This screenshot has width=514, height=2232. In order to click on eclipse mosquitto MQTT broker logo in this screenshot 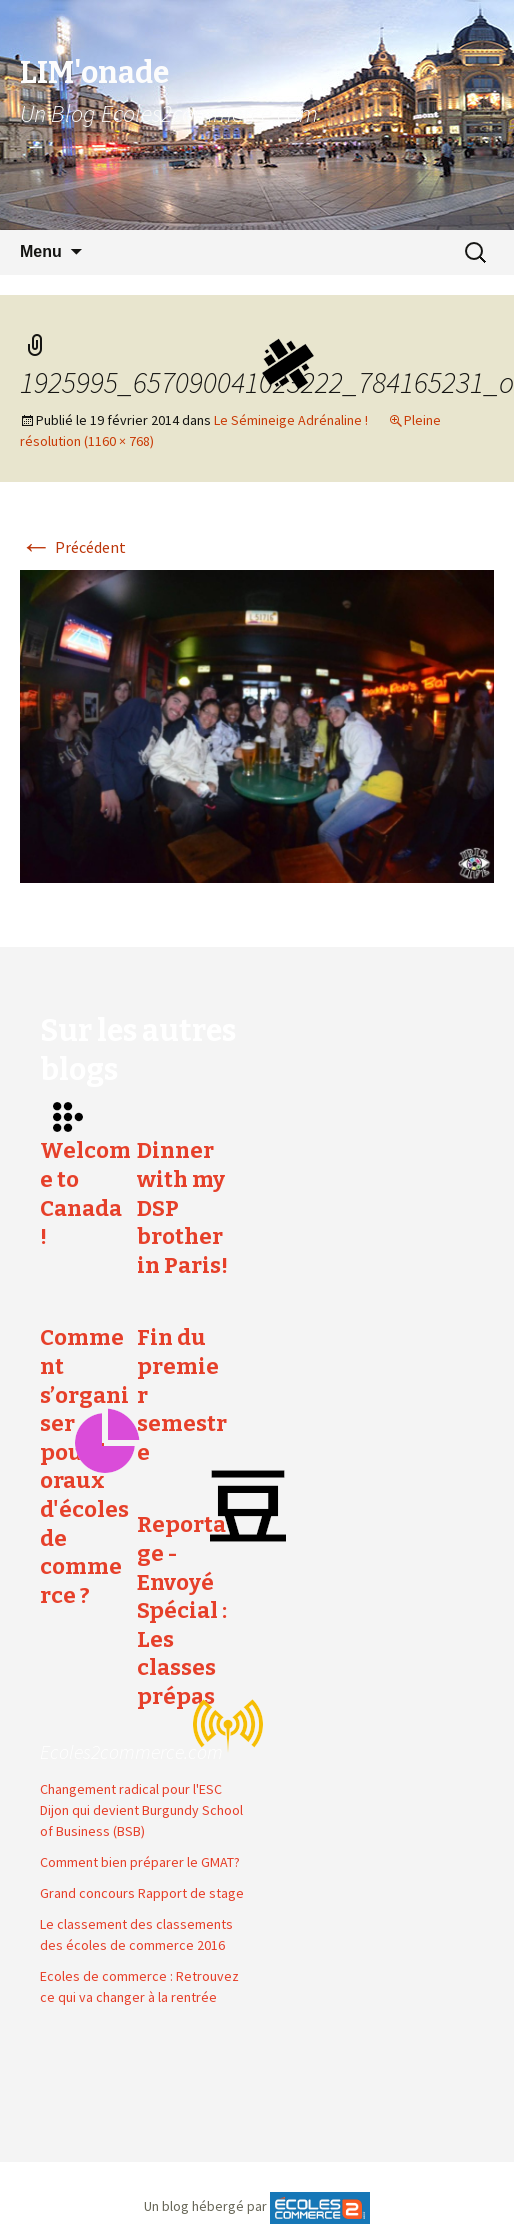, I will do `click(228, 1726)`.